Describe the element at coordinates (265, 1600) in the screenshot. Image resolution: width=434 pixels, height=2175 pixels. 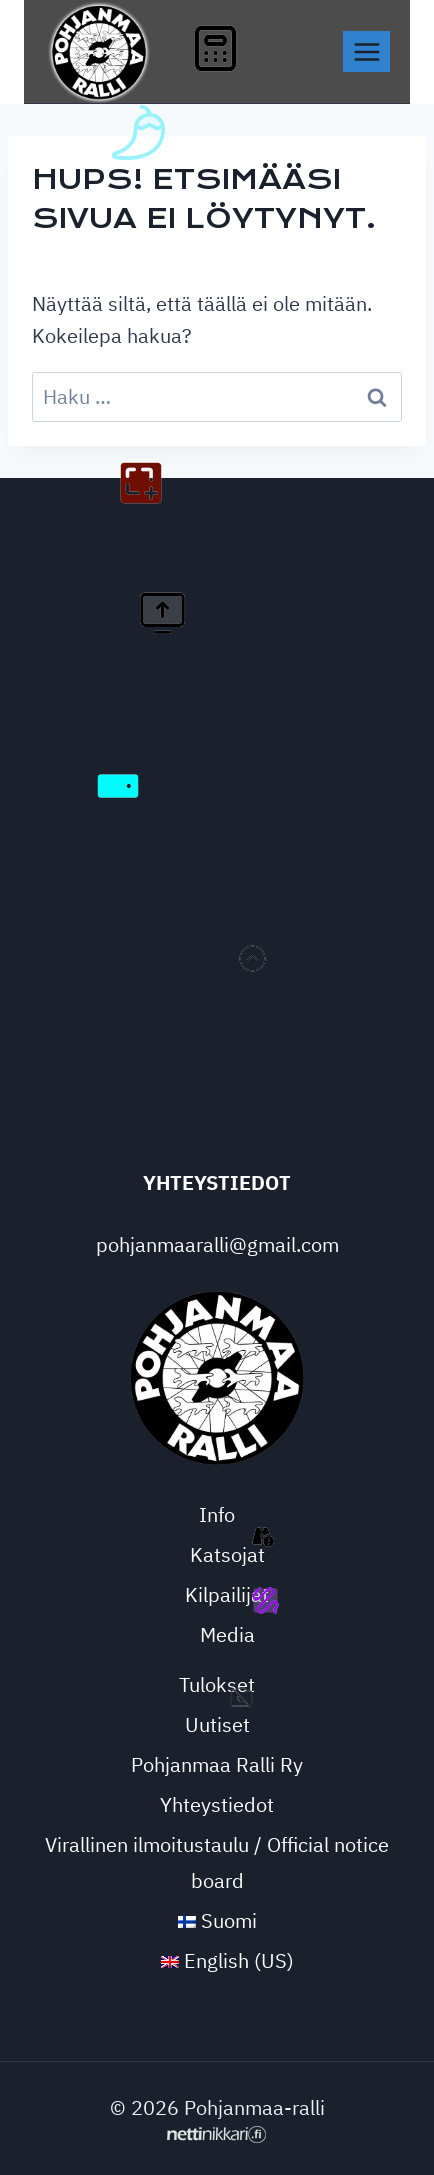
I see `access freehand drawing or annotation tools` at that location.